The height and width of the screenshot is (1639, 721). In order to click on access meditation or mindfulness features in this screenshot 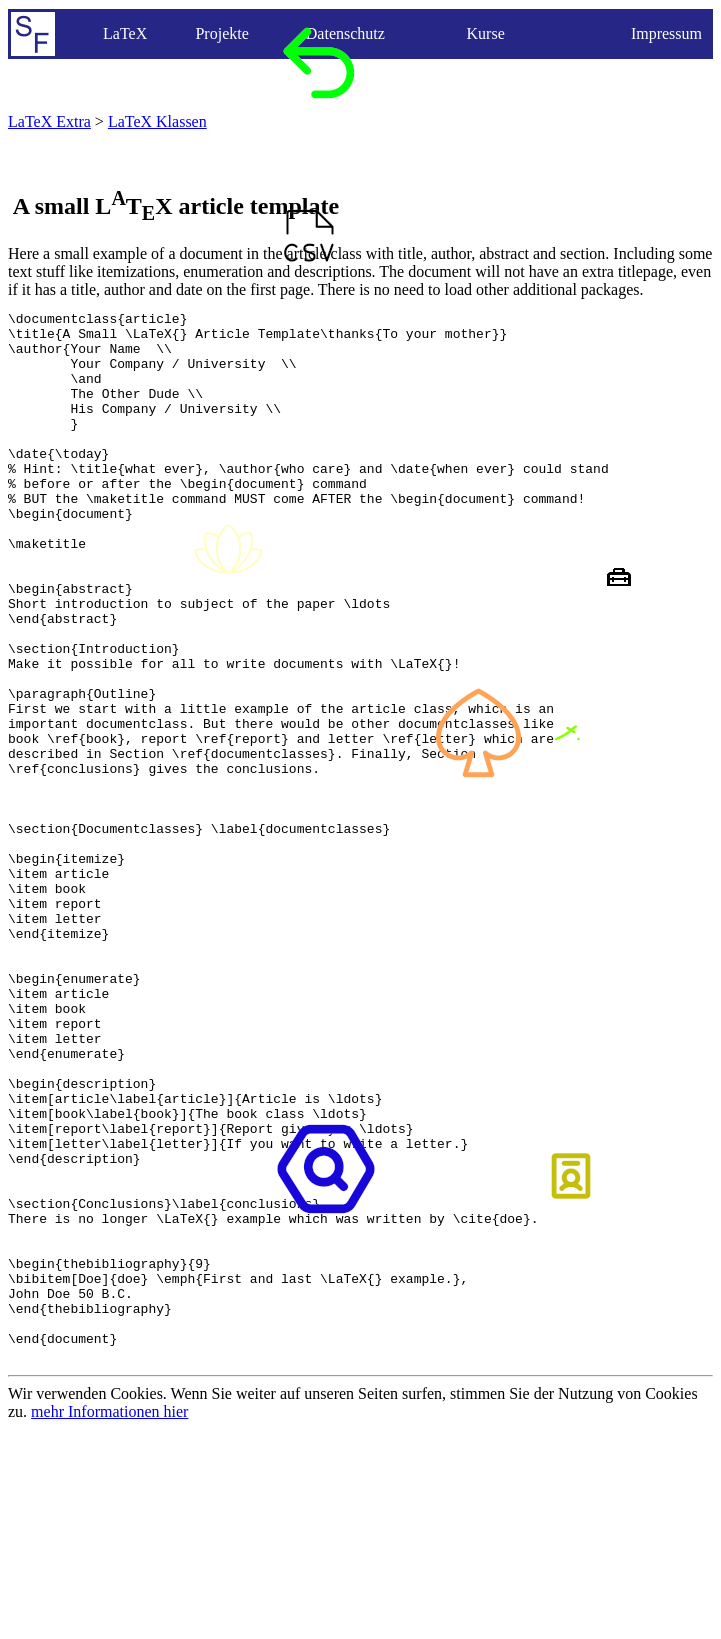, I will do `click(228, 551)`.